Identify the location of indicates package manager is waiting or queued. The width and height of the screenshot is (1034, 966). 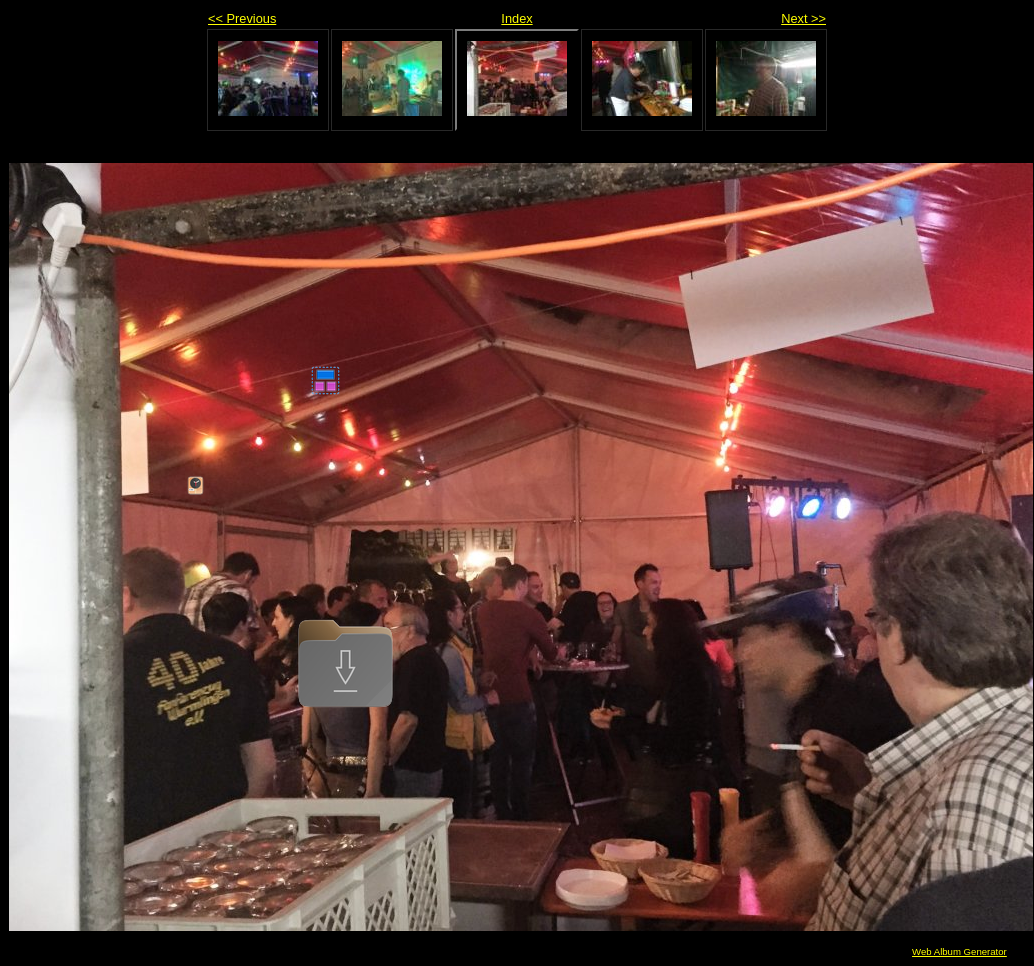
(195, 485).